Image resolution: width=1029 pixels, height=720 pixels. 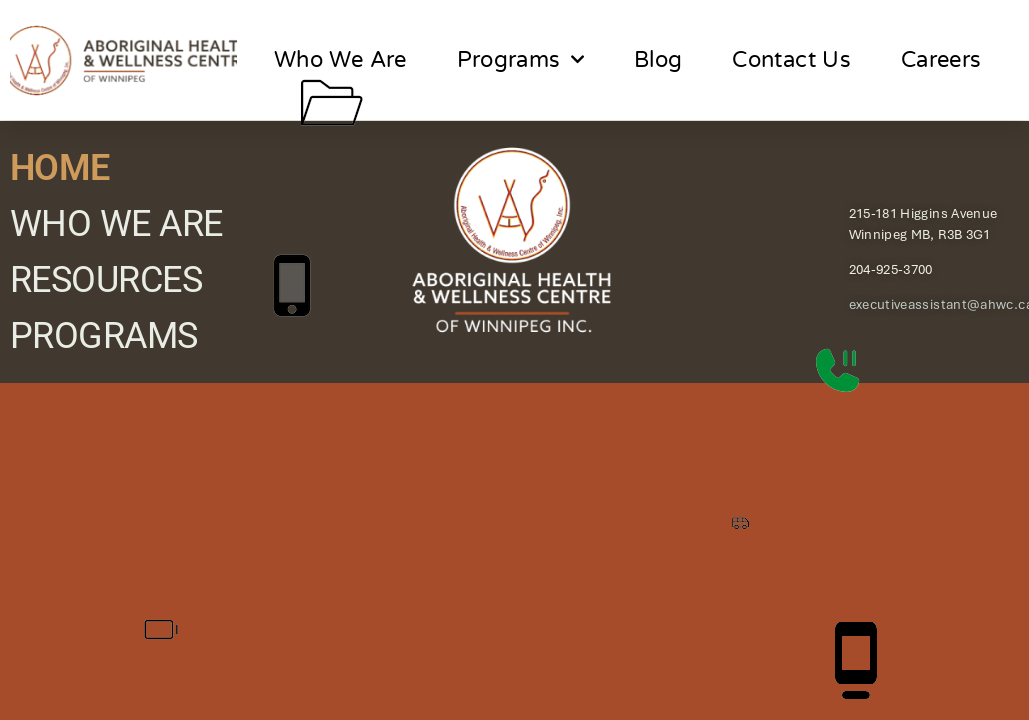 I want to click on open folder containing files, so click(x=329, y=101).